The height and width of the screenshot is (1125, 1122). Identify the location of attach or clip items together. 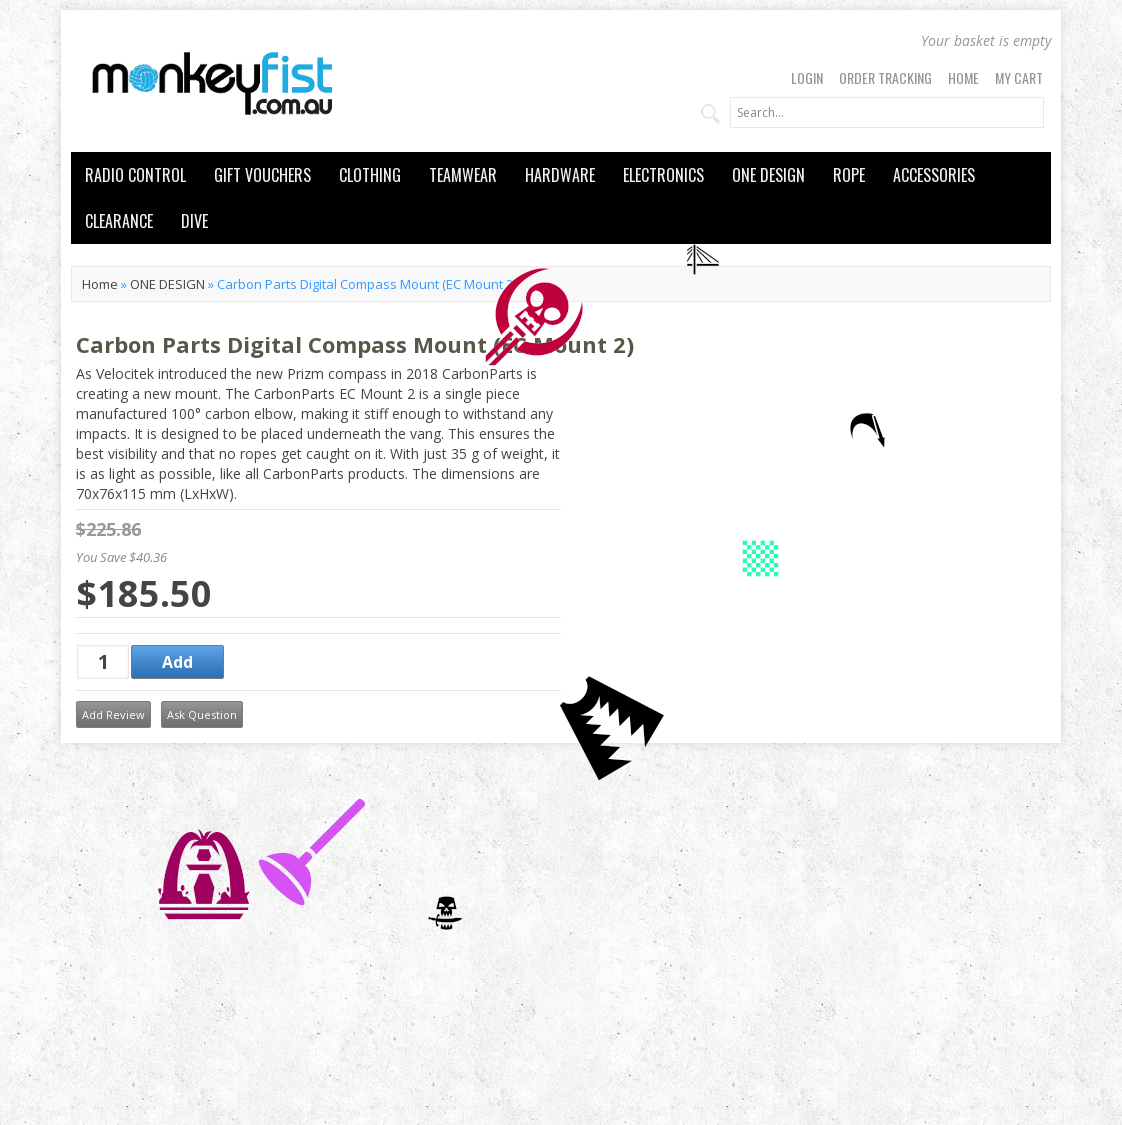
(612, 729).